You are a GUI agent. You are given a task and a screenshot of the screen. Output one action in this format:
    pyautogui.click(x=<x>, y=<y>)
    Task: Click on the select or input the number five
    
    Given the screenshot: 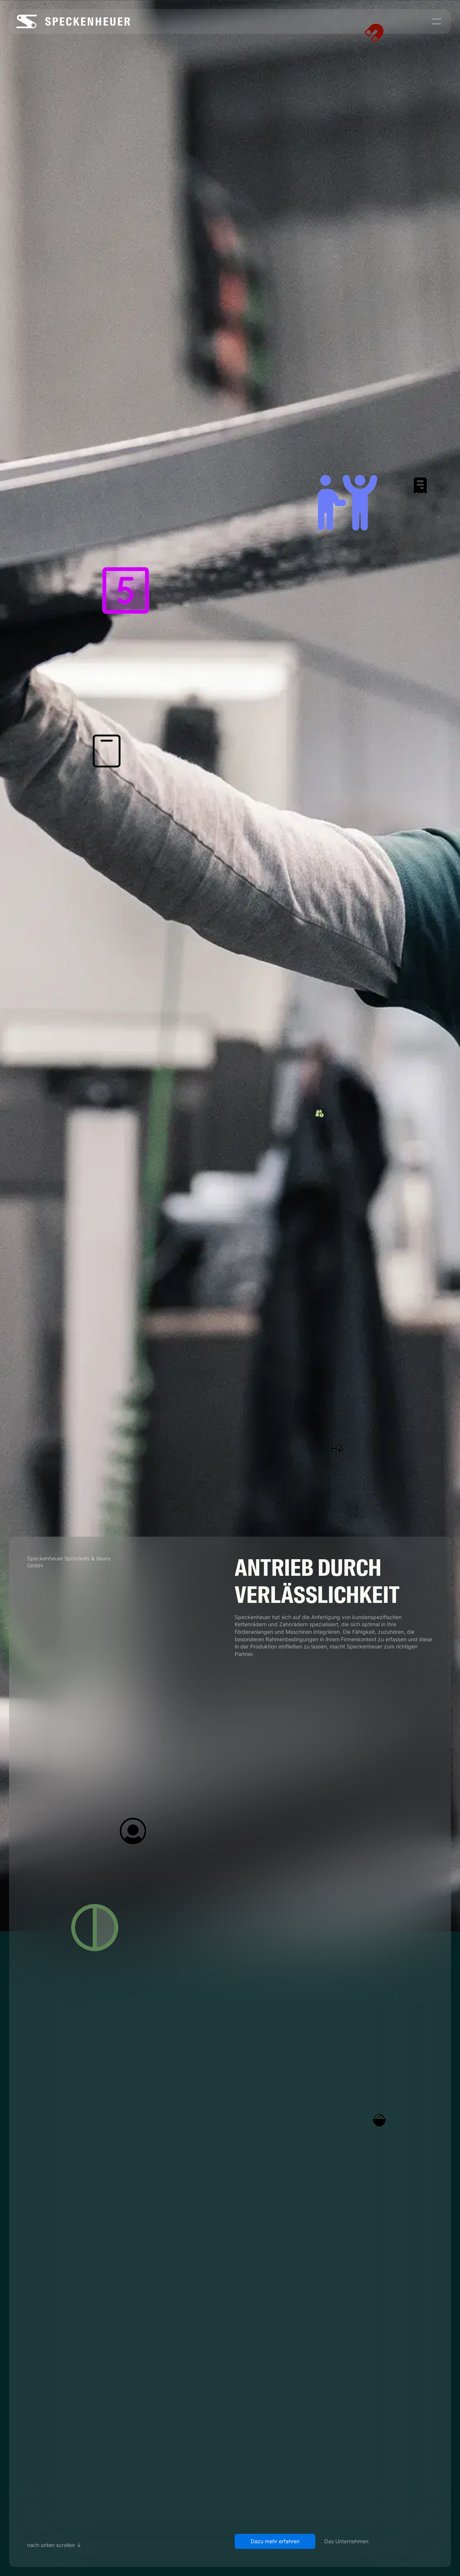 What is the action you would take?
    pyautogui.click(x=125, y=590)
    